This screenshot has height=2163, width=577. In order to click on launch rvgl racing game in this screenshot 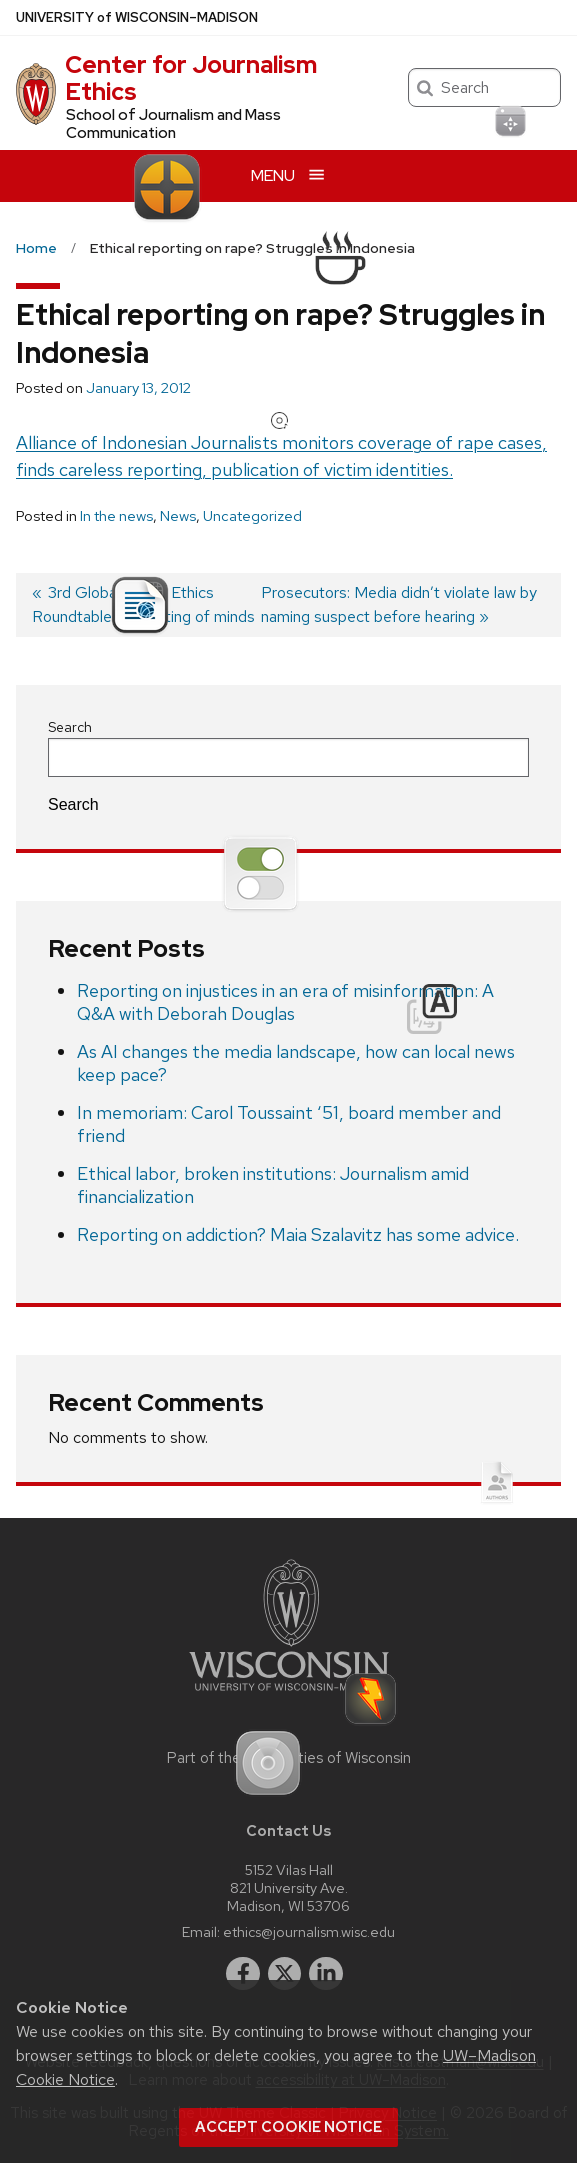, I will do `click(370, 1698)`.